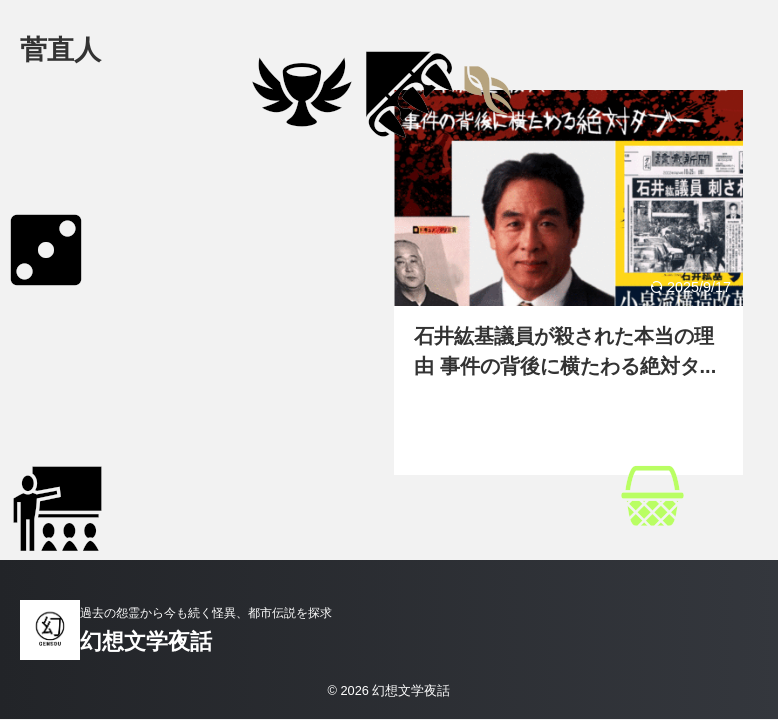  I want to click on view your shopping basket, so click(652, 495).